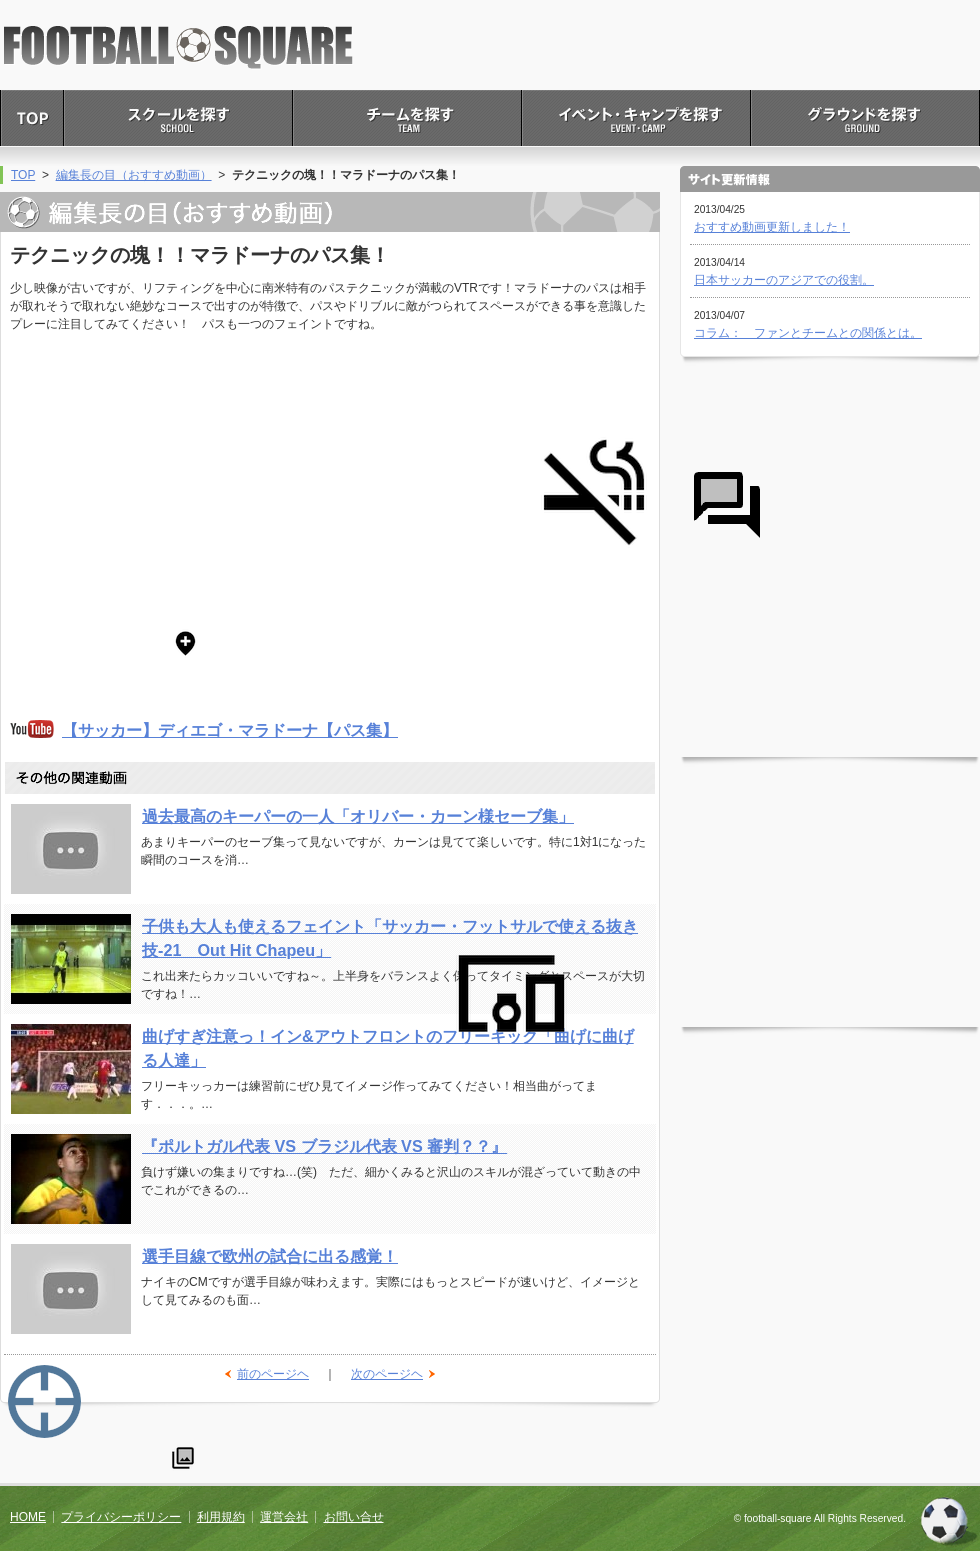 The height and width of the screenshot is (1551, 980). Describe the element at coordinates (183, 1458) in the screenshot. I see `access your photo library` at that location.